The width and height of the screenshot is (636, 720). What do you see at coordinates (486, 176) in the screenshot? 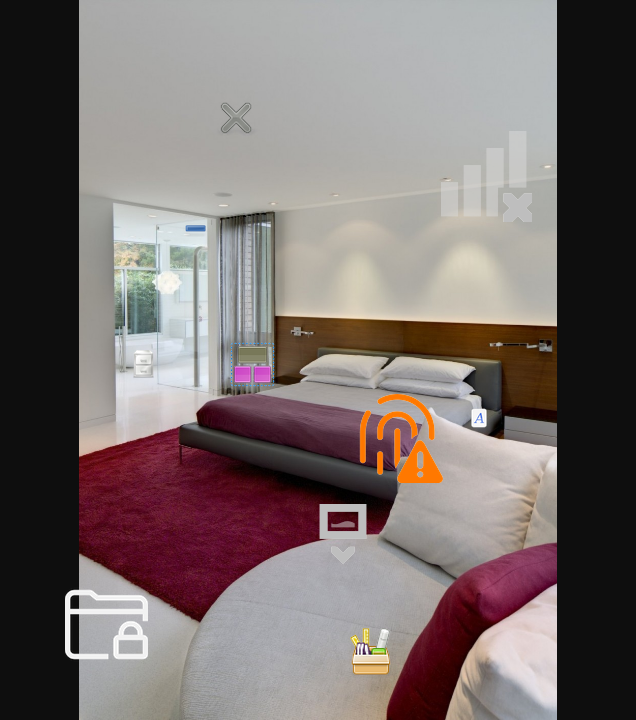
I see `indicates no cellular network connection` at bounding box center [486, 176].